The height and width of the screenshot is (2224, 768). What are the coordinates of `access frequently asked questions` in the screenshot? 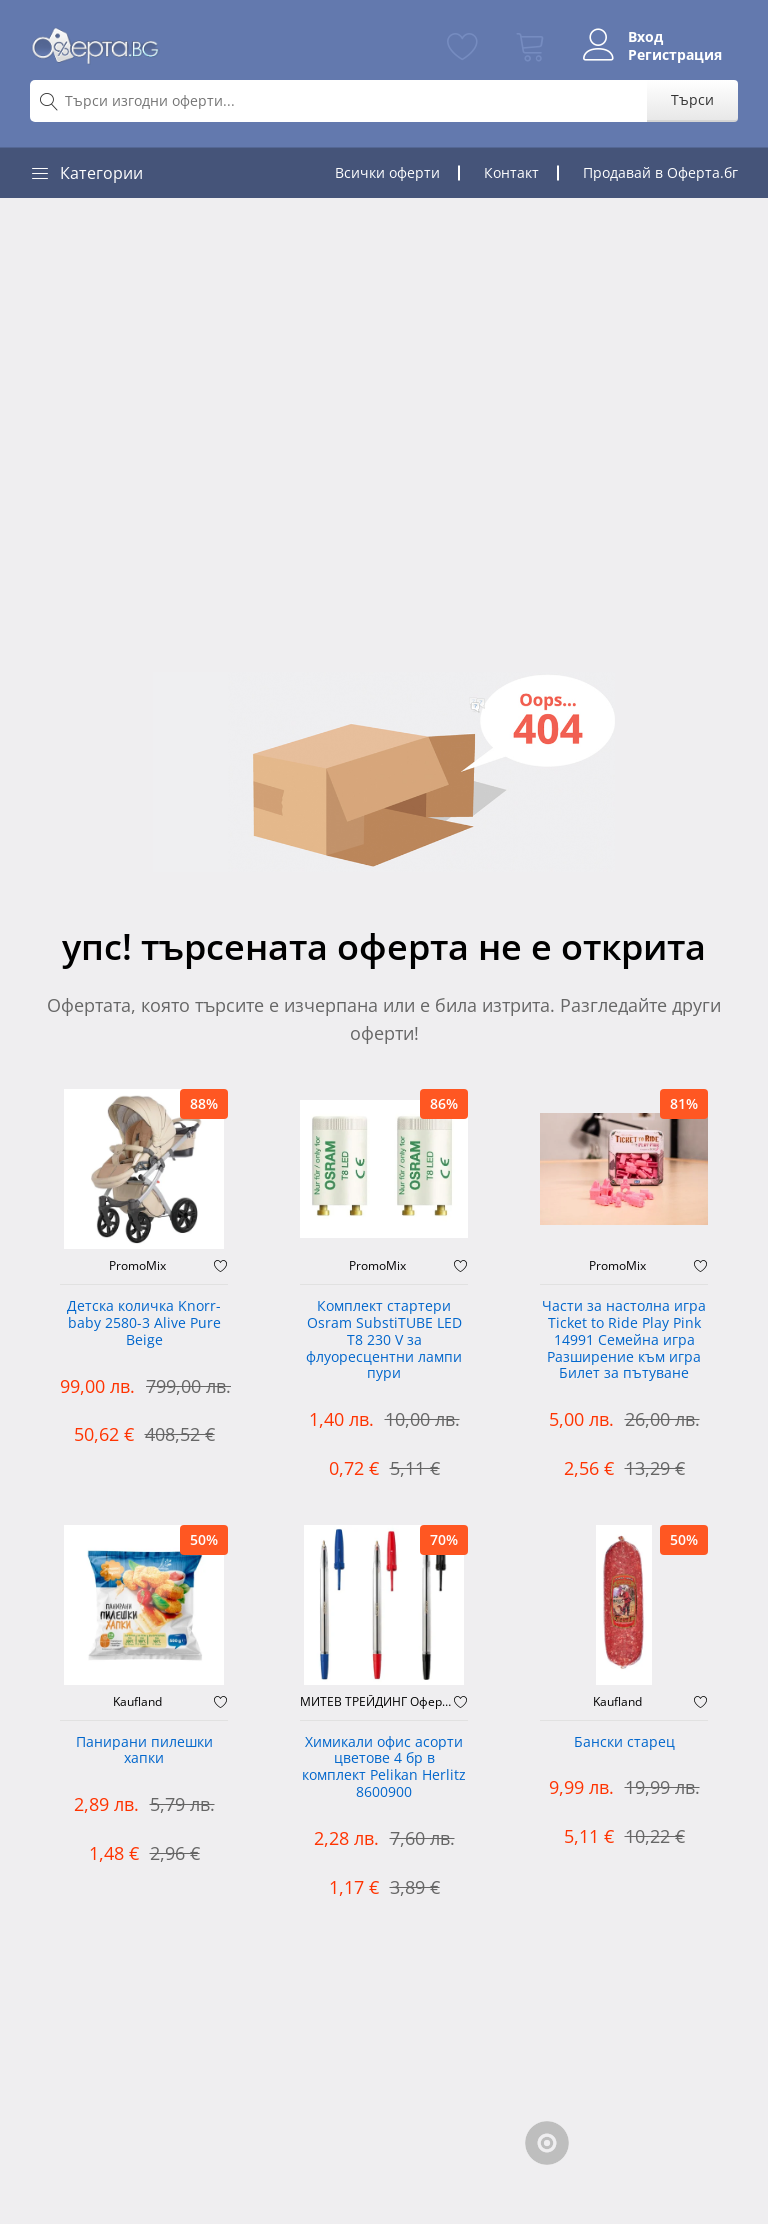 It's located at (477, 705).